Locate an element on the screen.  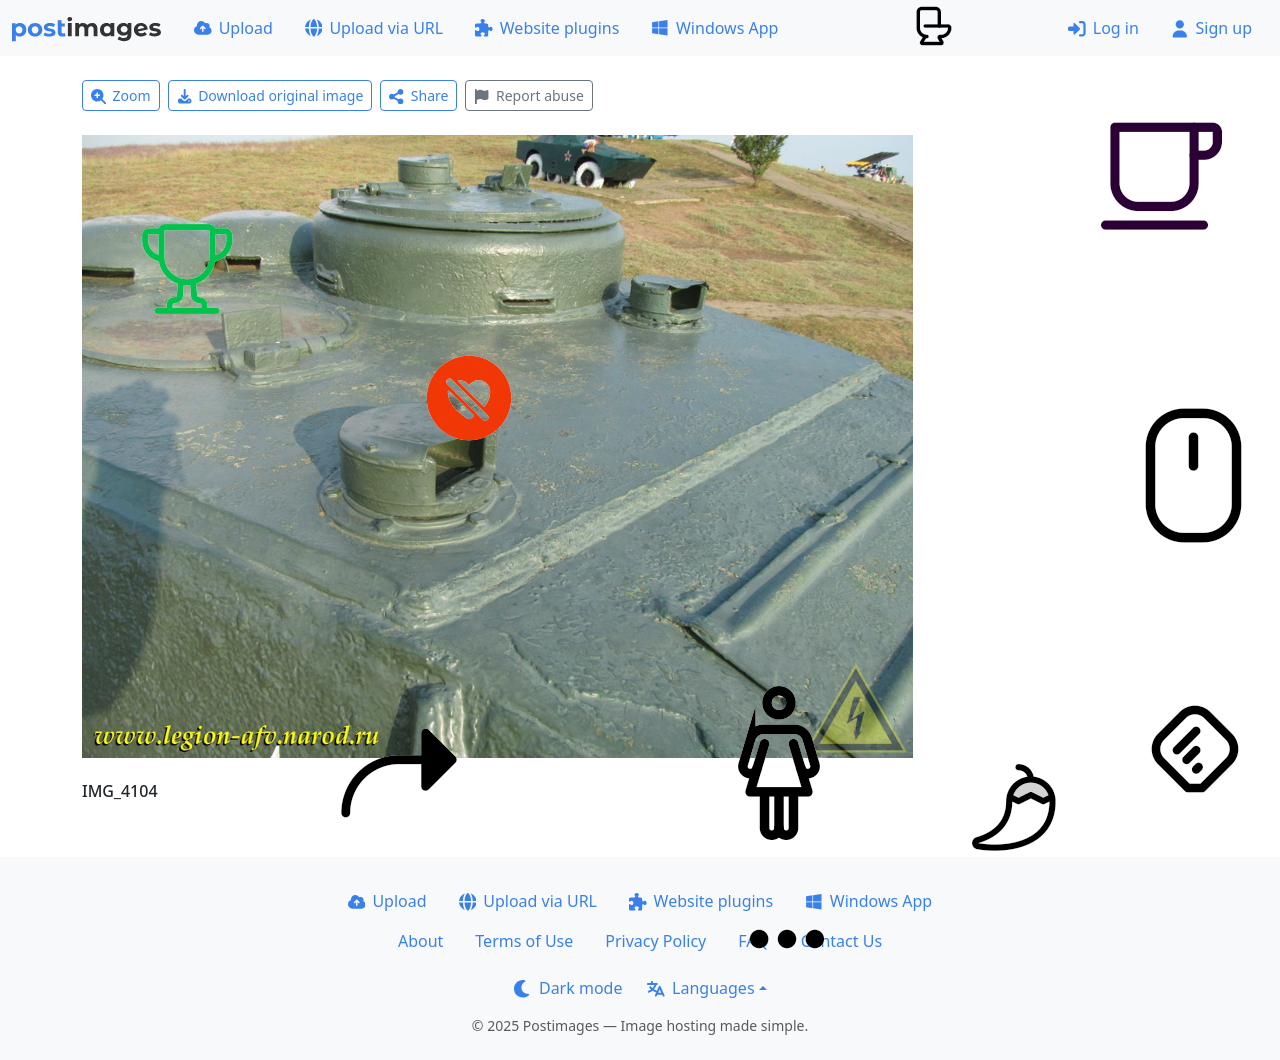
access more options or actions is located at coordinates (787, 939).